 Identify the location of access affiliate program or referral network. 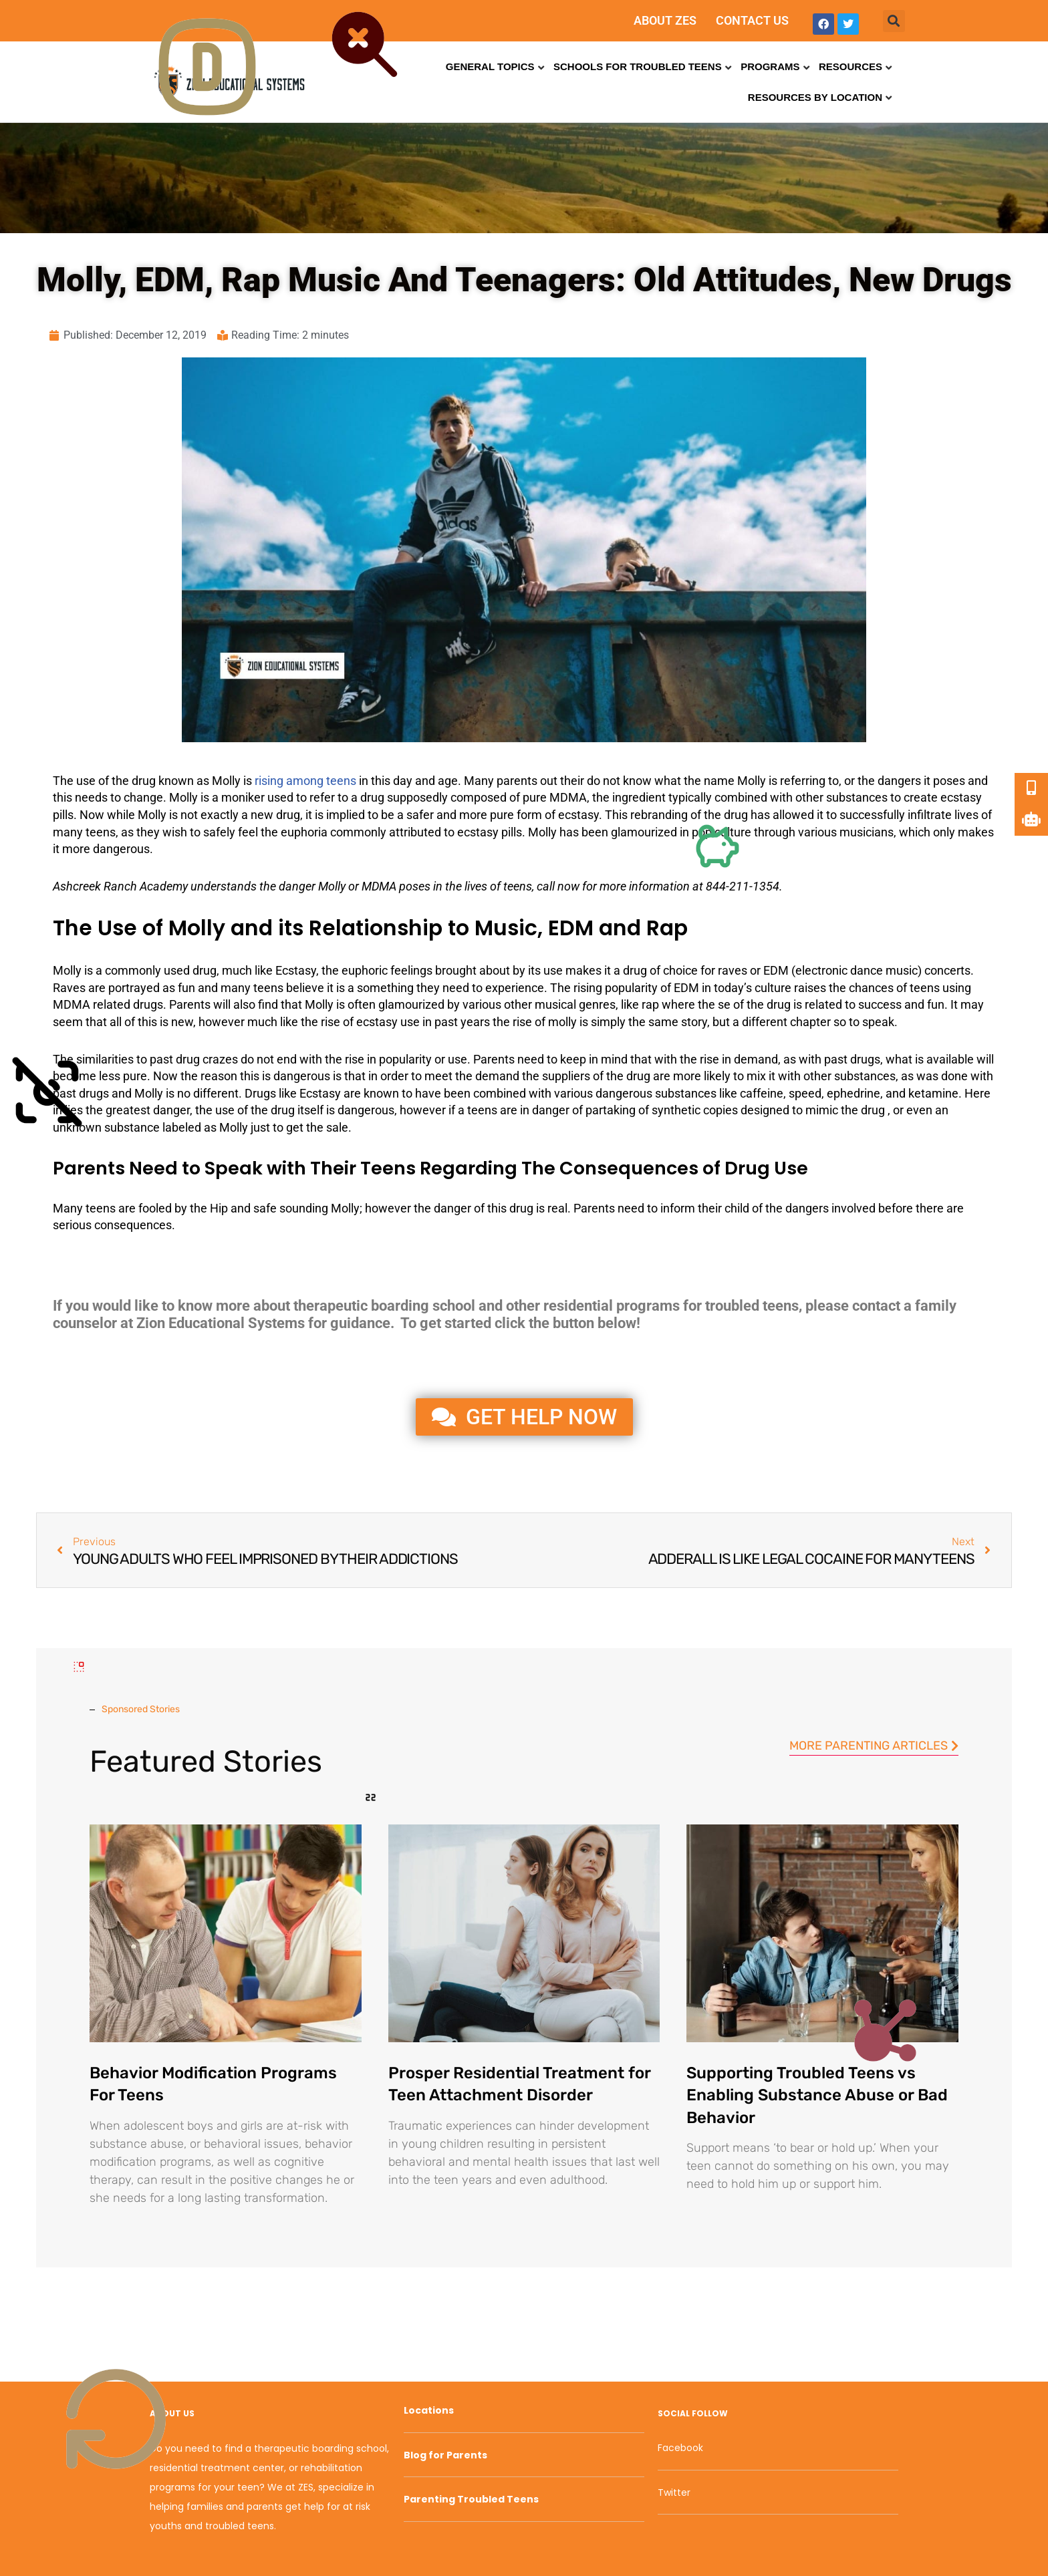
(885, 2030).